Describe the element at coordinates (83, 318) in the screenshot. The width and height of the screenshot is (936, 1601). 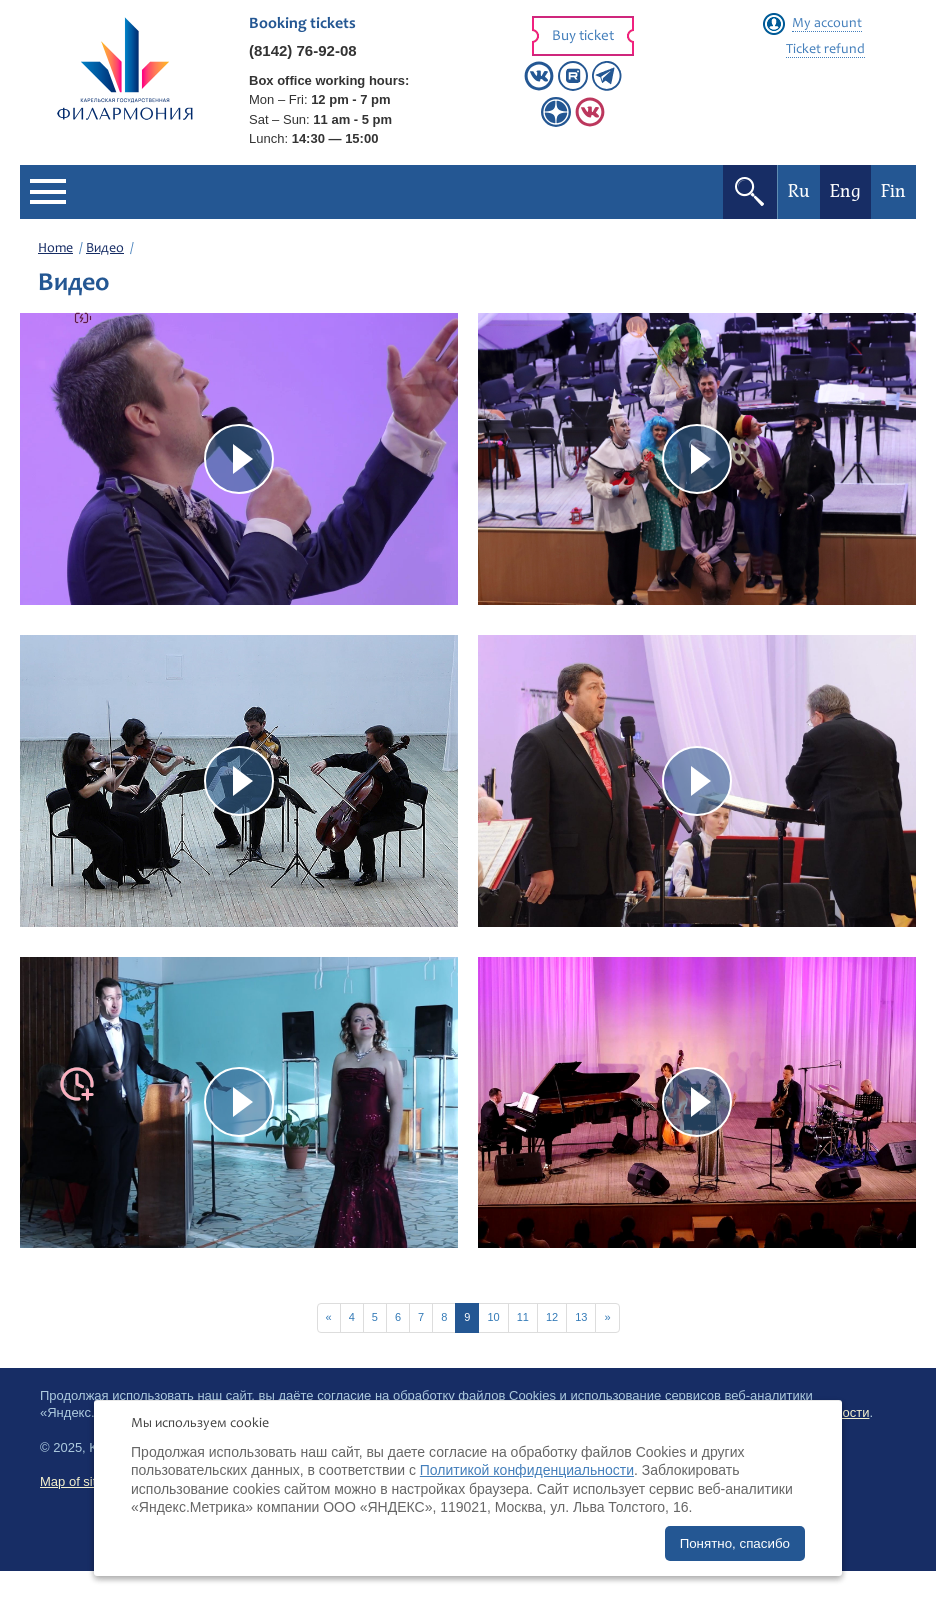
I see `indicates device is currently charging` at that location.